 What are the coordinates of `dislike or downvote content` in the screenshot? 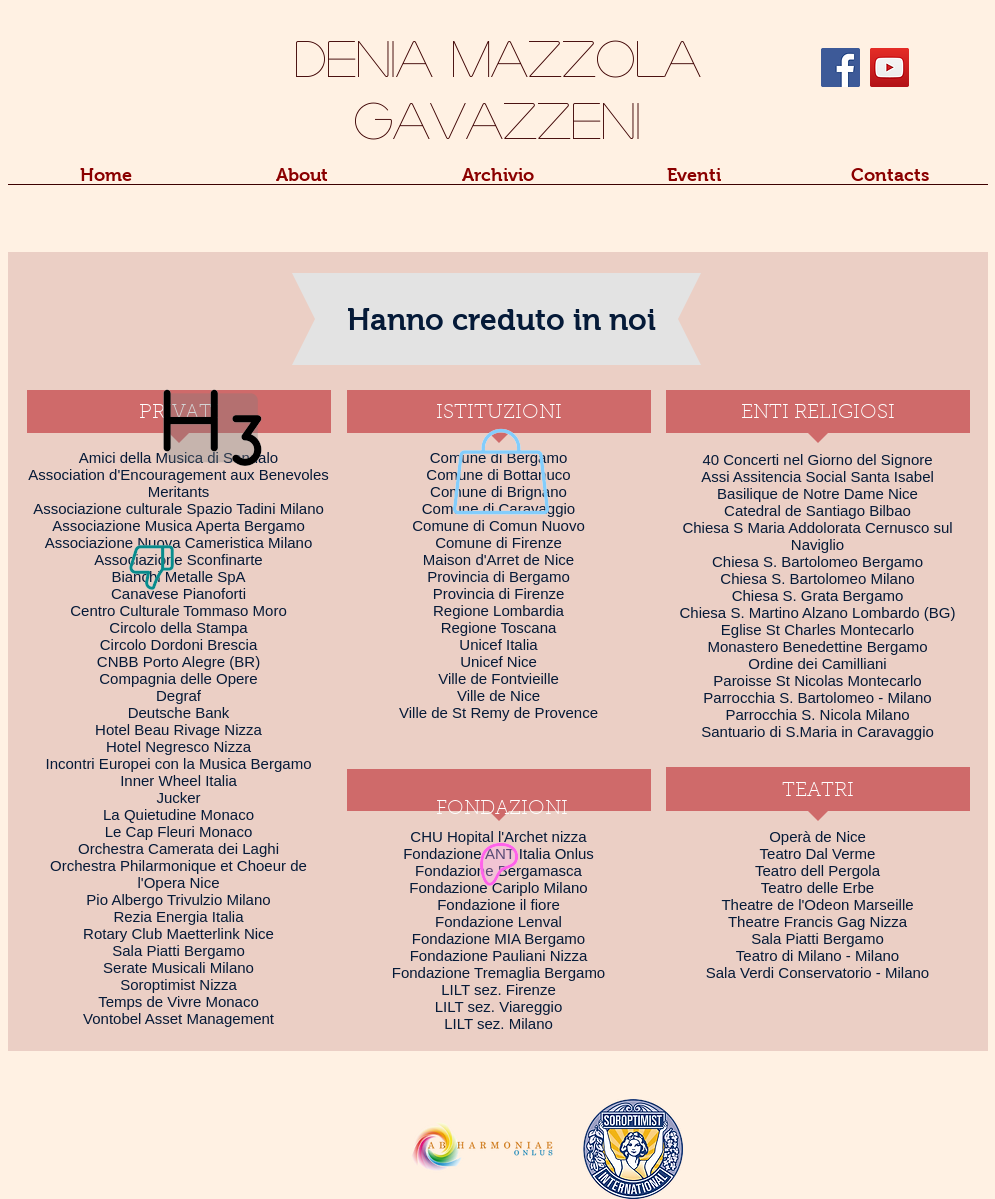 It's located at (151, 567).